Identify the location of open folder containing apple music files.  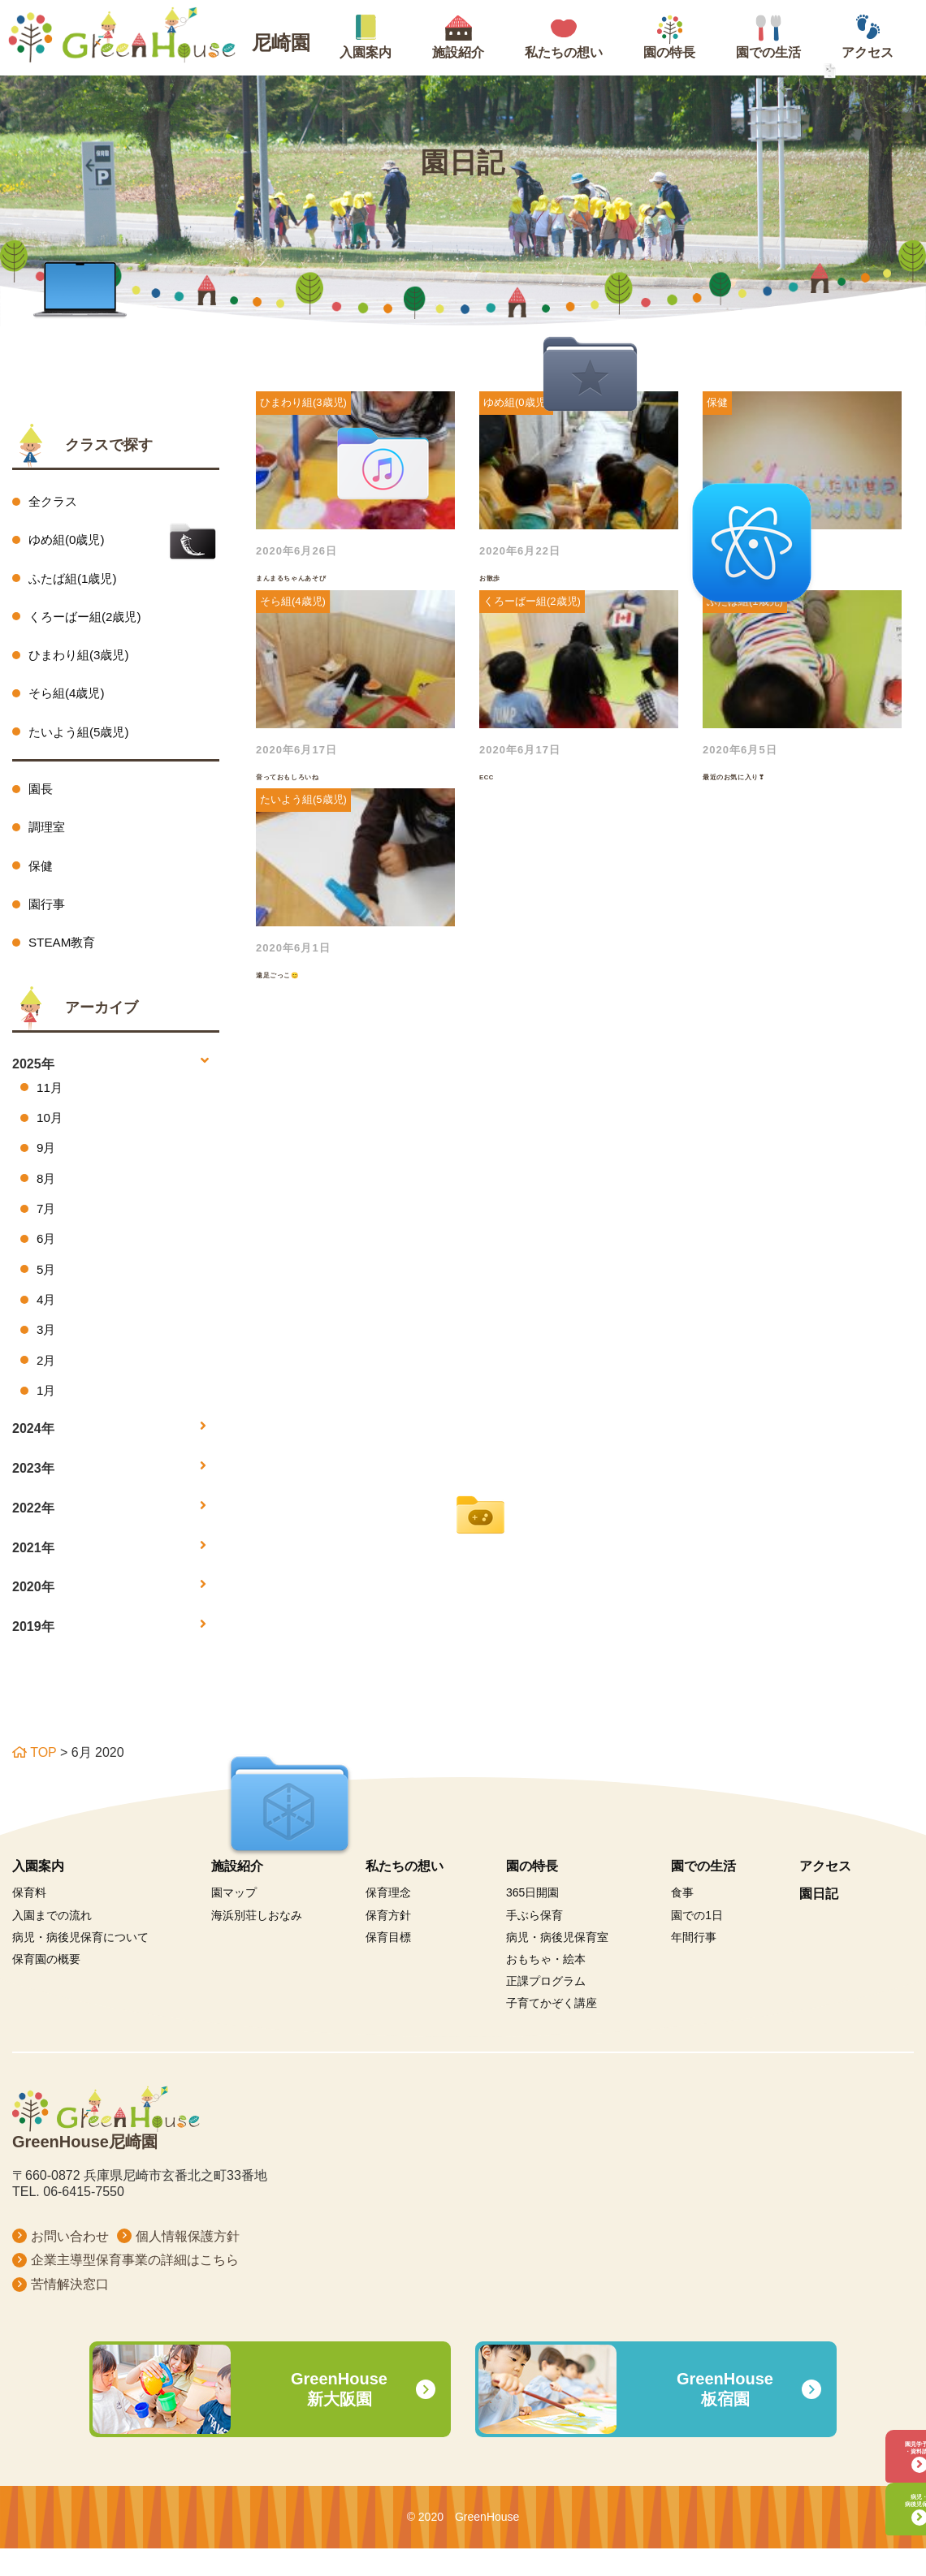
(383, 466).